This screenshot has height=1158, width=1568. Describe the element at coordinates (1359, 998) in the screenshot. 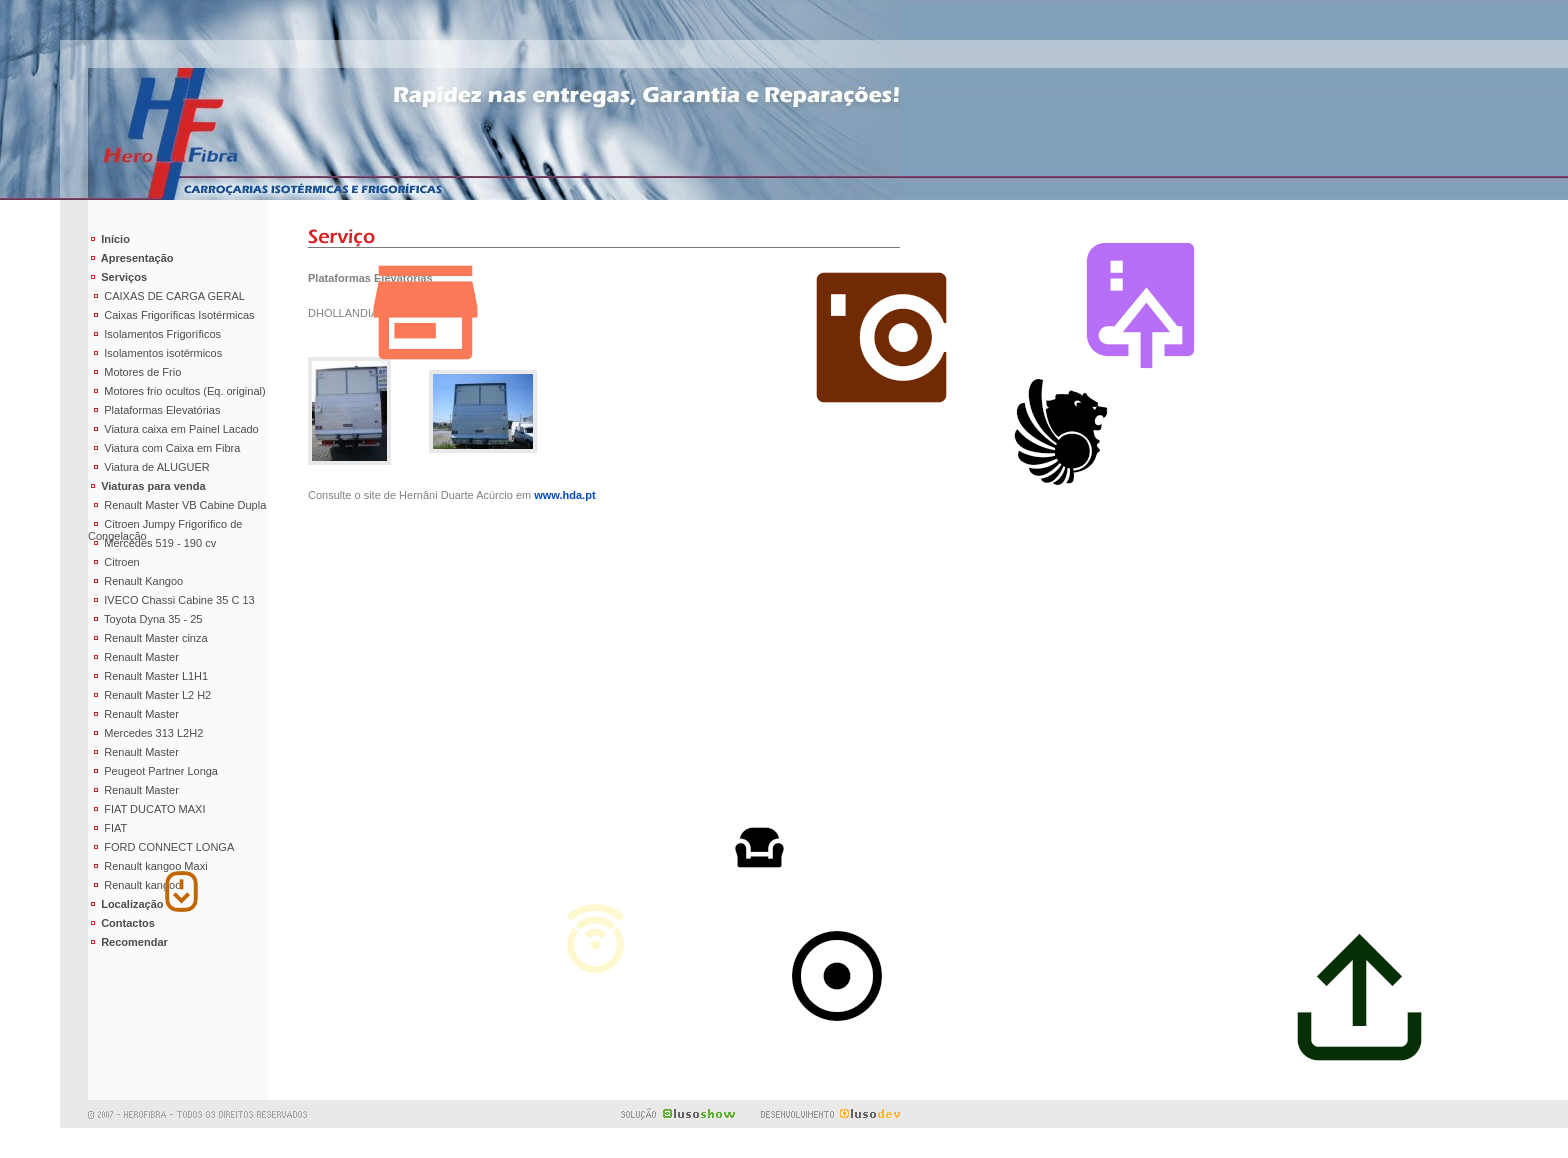

I see `share content with others` at that location.